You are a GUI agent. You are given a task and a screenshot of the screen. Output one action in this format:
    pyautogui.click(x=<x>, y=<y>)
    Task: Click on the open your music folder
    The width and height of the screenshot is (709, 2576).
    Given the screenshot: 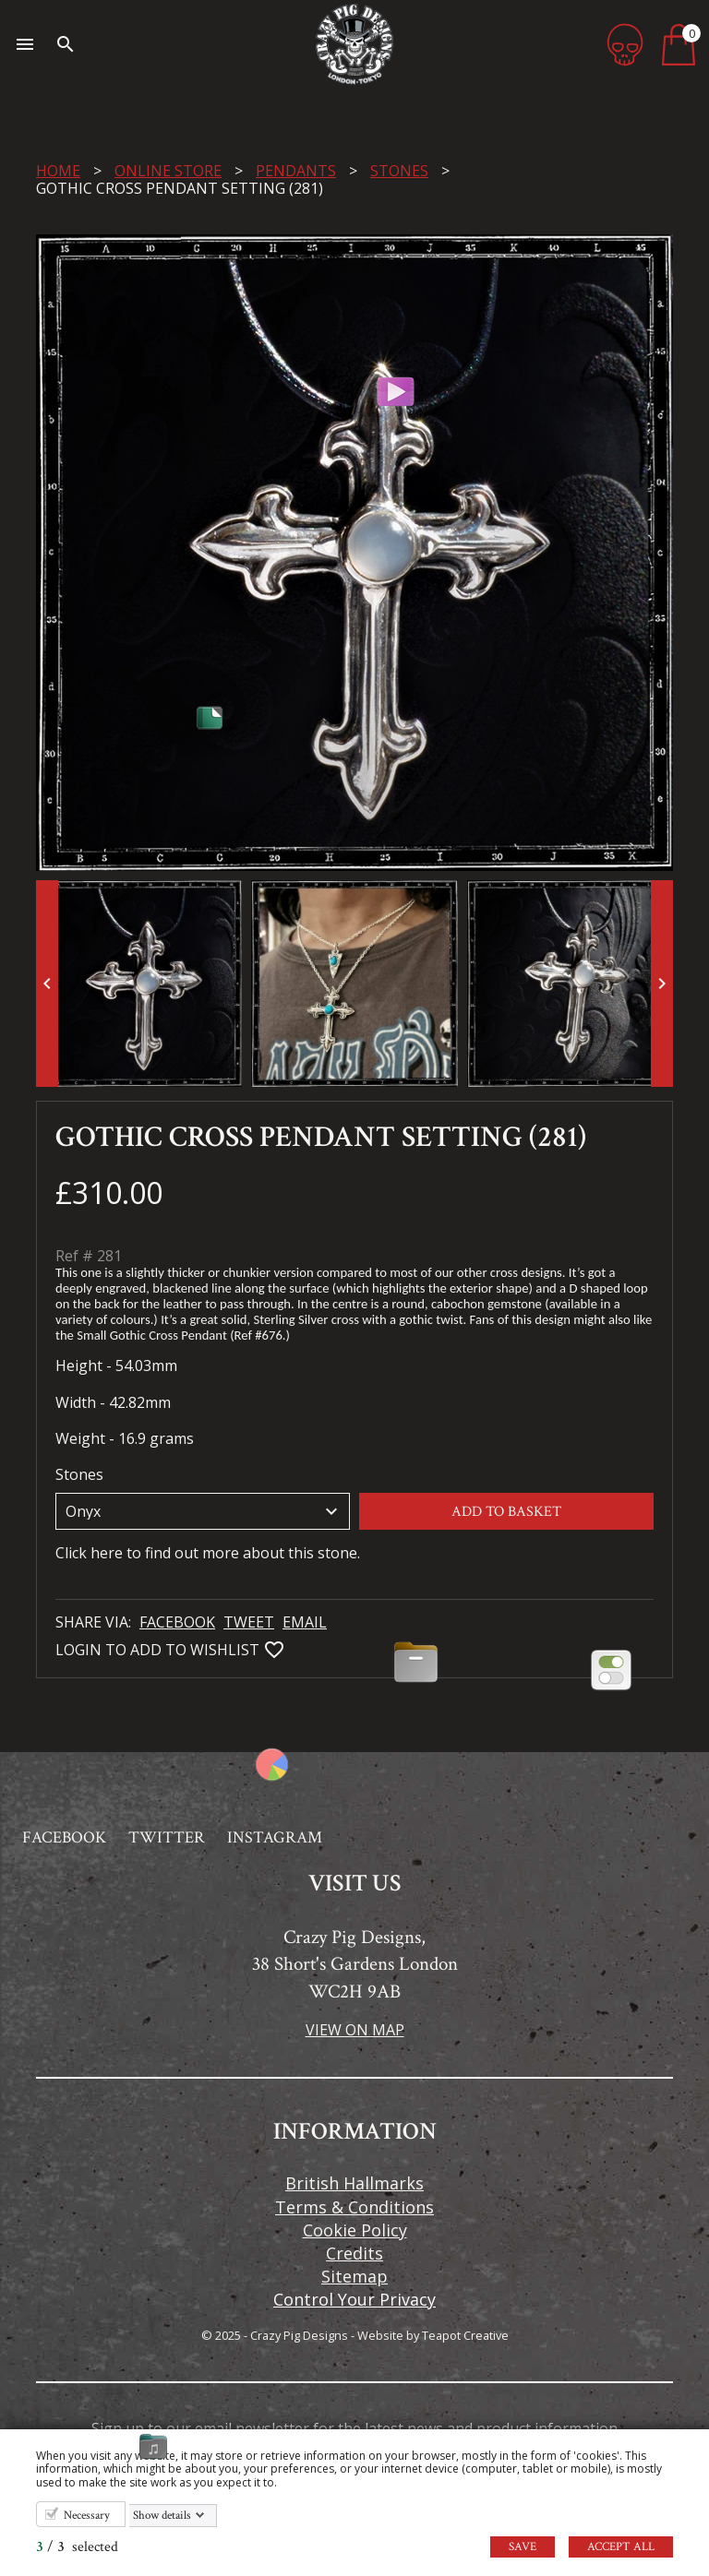 What is the action you would take?
    pyautogui.click(x=153, y=2446)
    